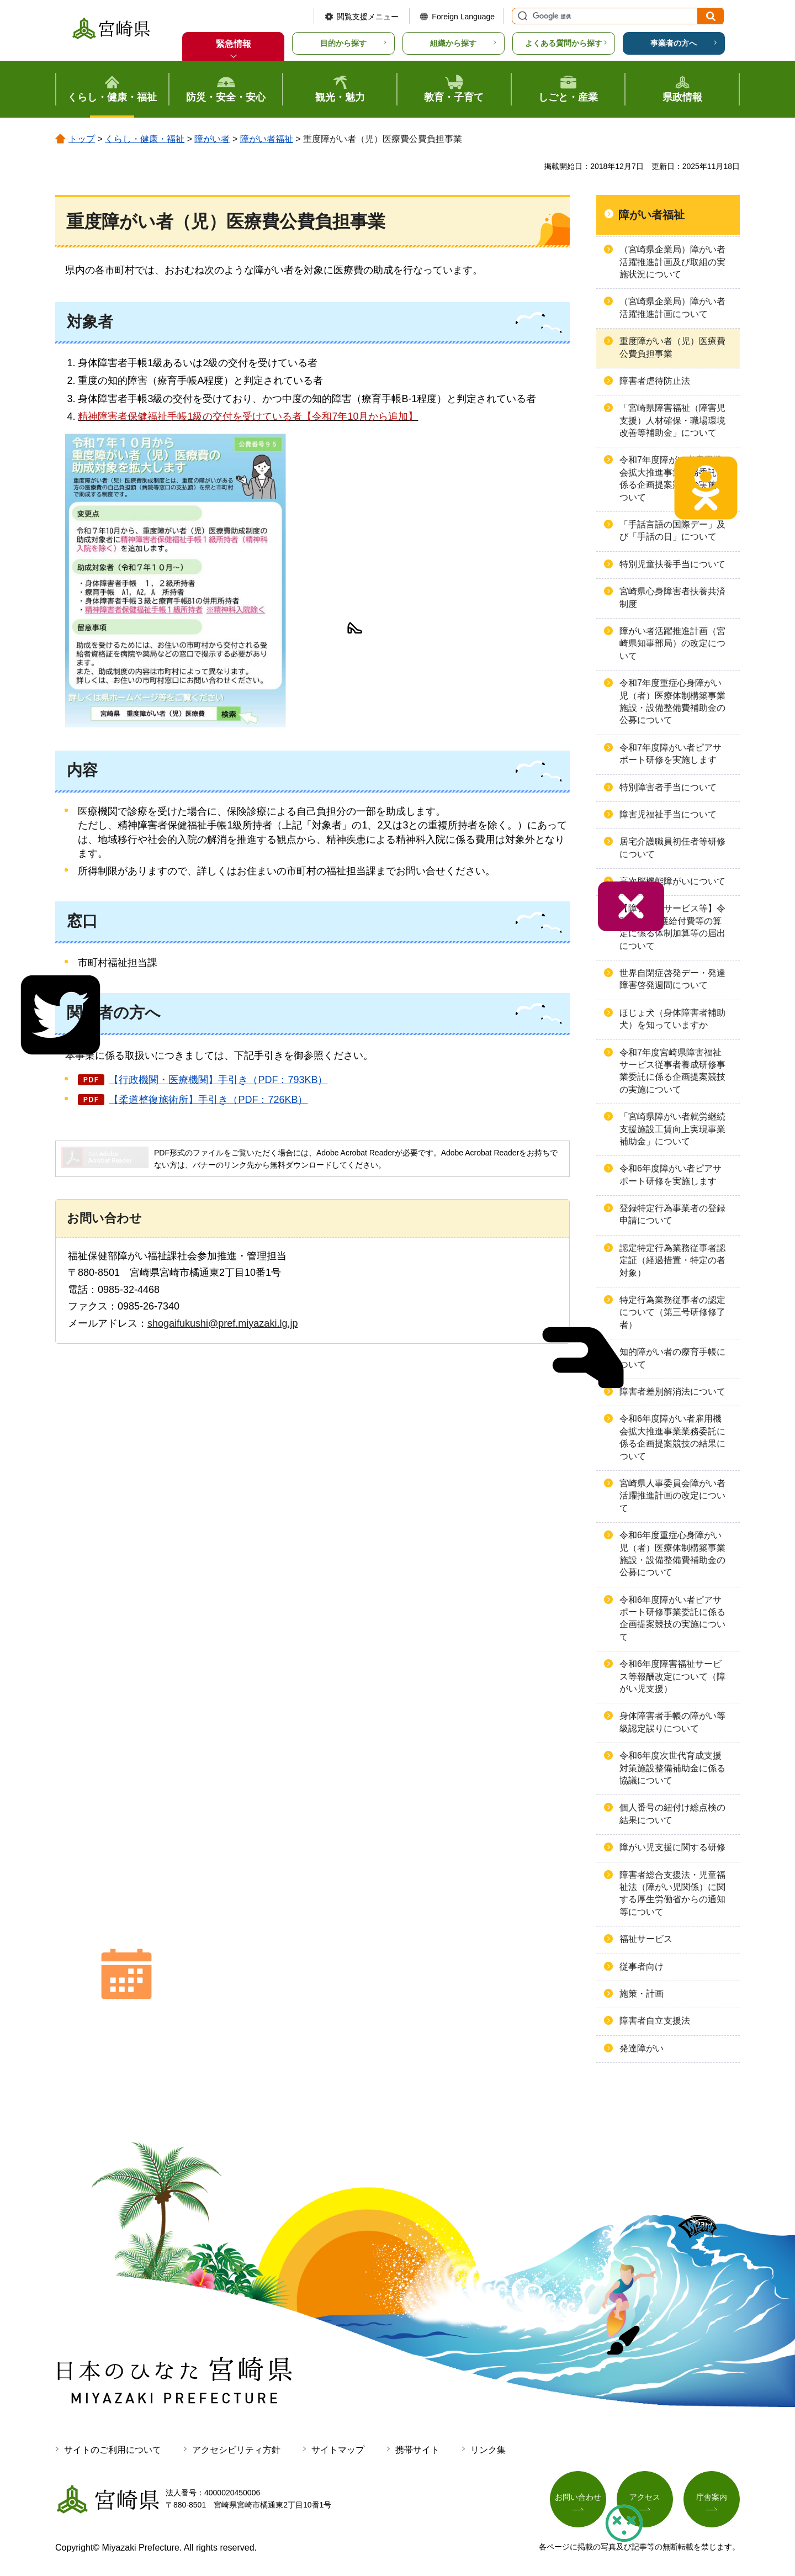 The width and height of the screenshot is (795, 2576). I want to click on share to Twitter, so click(60, 1015).